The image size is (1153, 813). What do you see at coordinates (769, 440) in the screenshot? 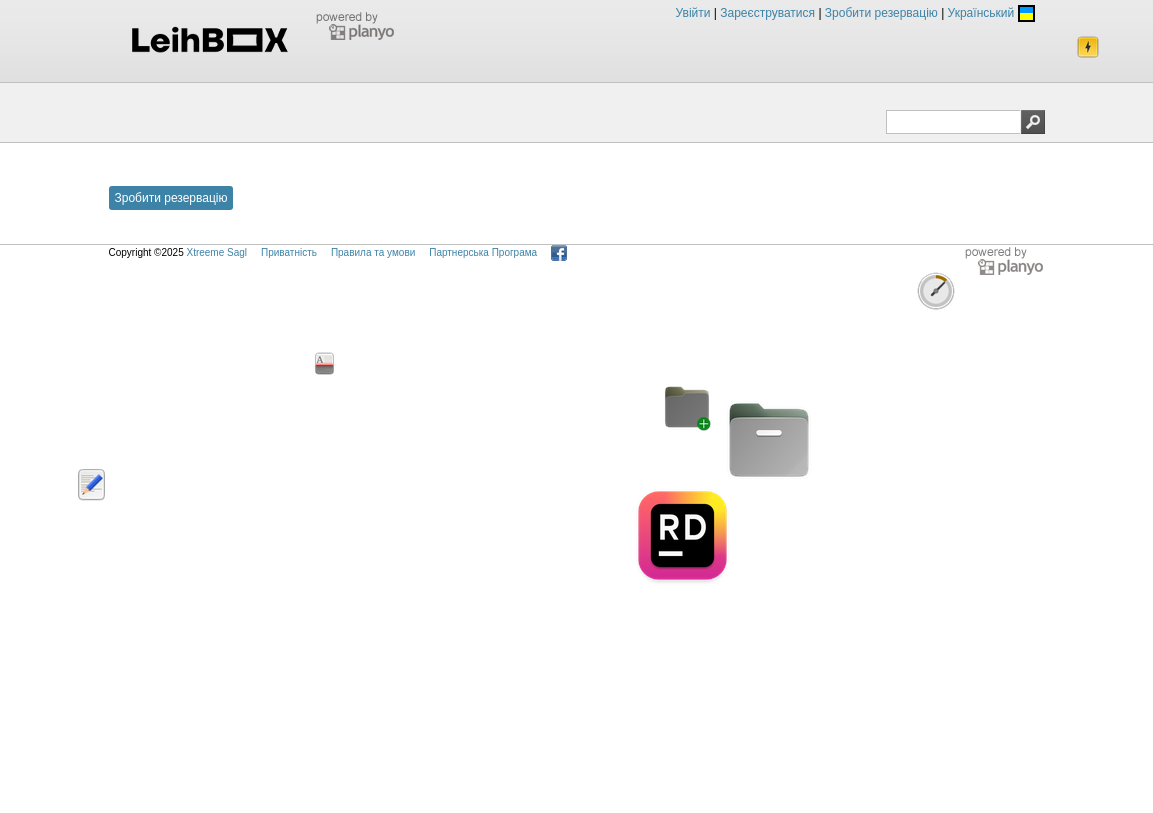
I see `open the file manager` at bounding box center [769, 440].